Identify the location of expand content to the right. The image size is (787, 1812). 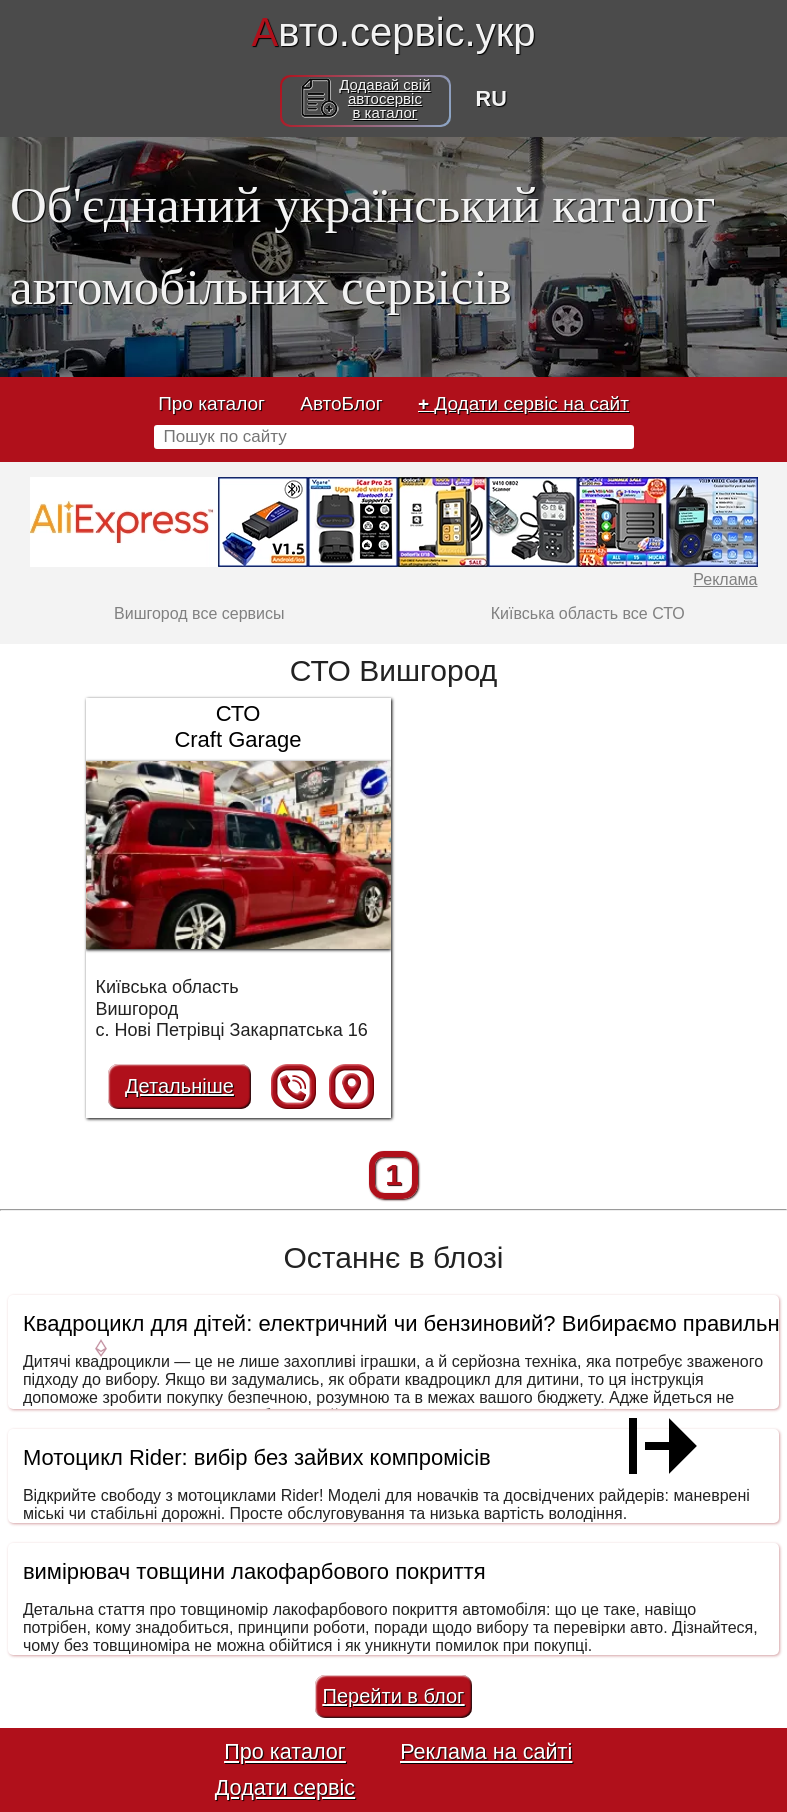
(661, 1446).